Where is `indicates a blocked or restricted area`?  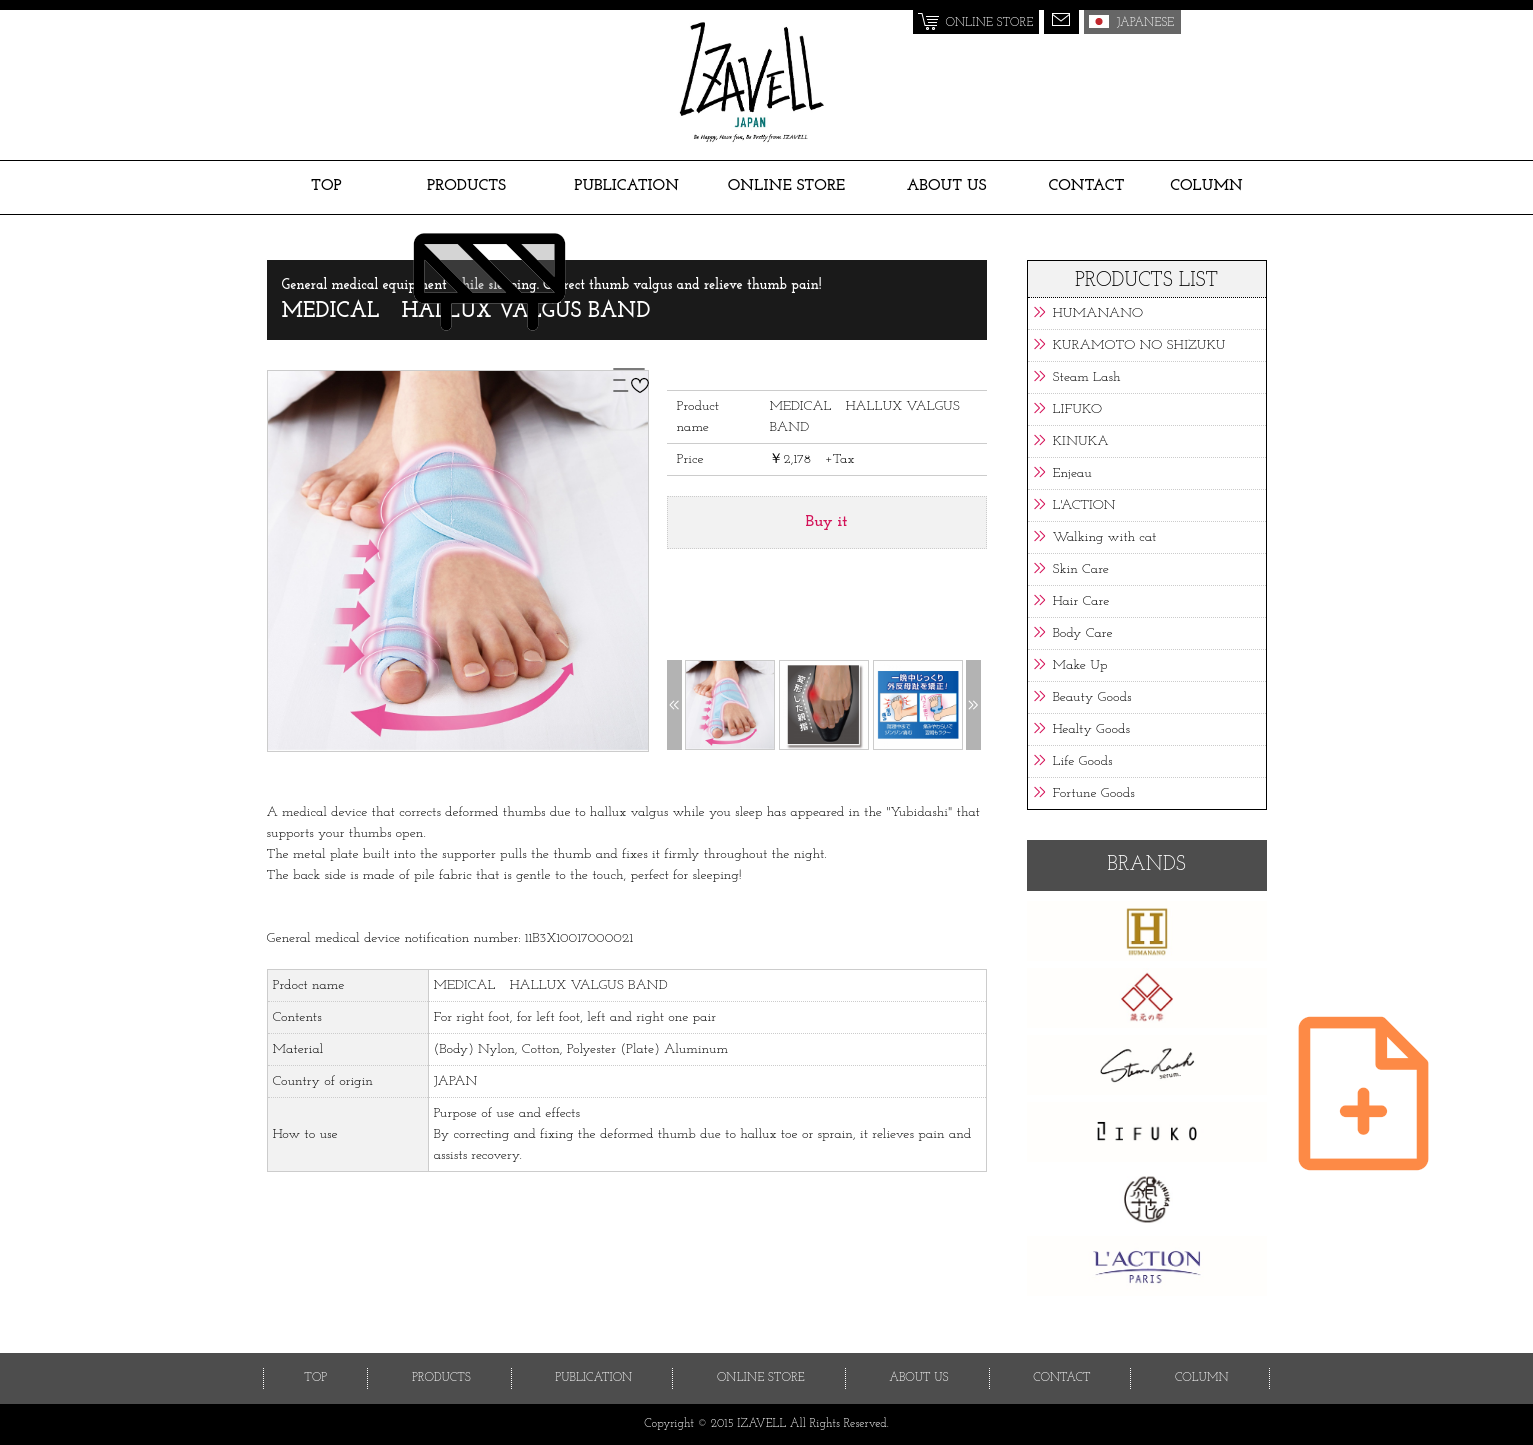 indicates a blocked or restricted area is located at coordinates (489, 276).